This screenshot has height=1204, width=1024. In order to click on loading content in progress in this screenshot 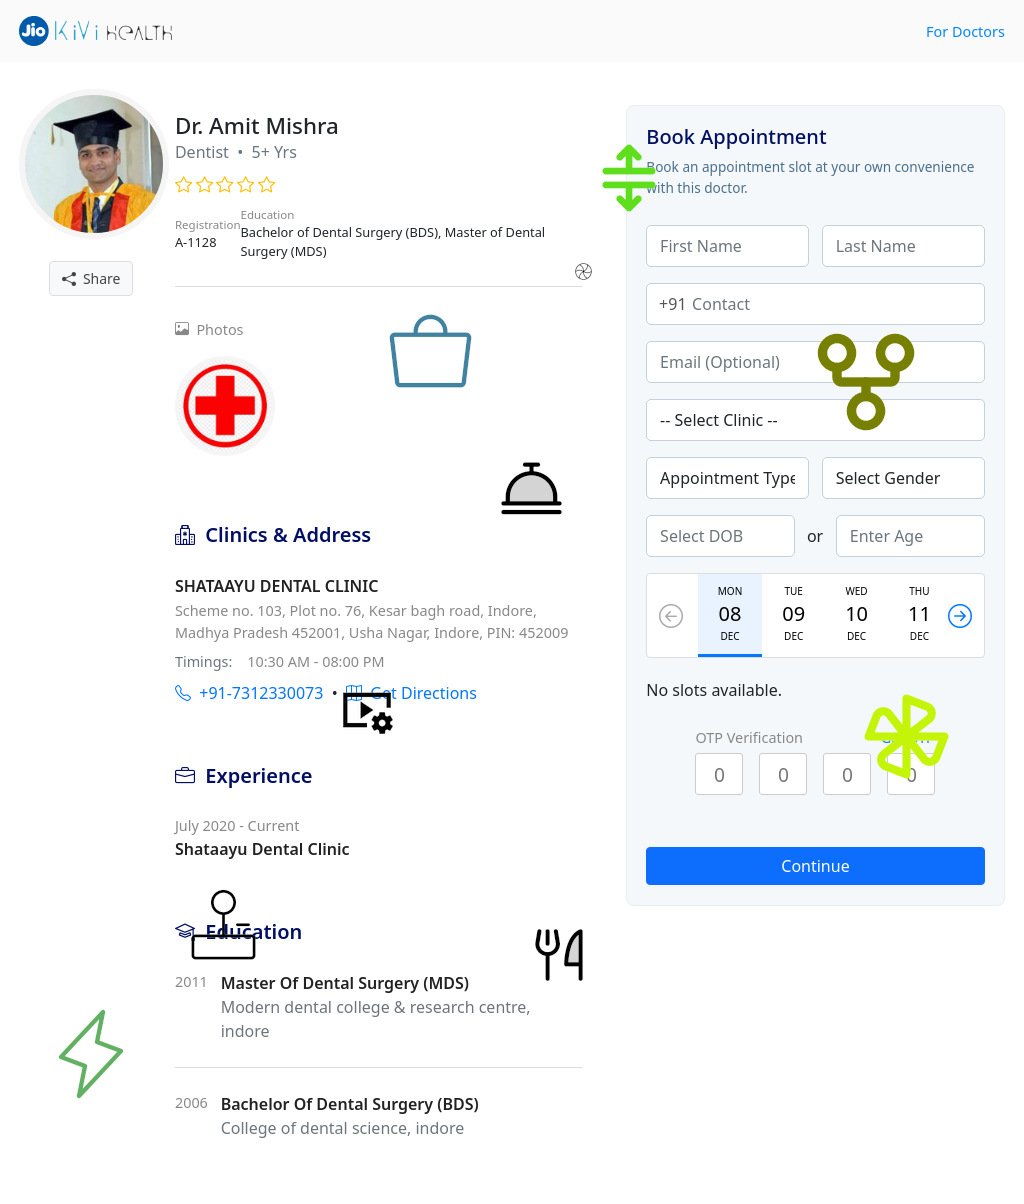, I will do `click(583, 271)`.